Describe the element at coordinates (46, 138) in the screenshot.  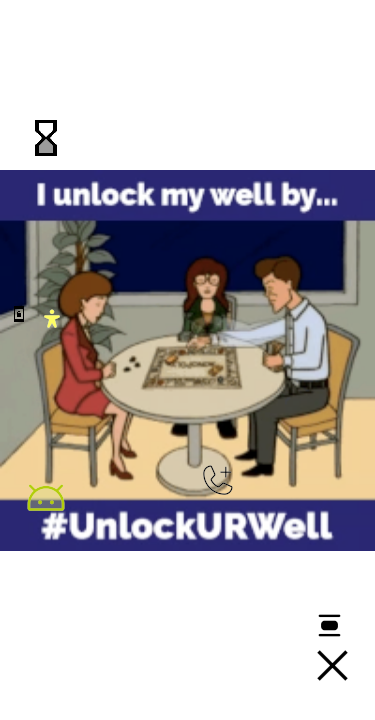
I see `indicates time is running out or nearing completion` at that location.